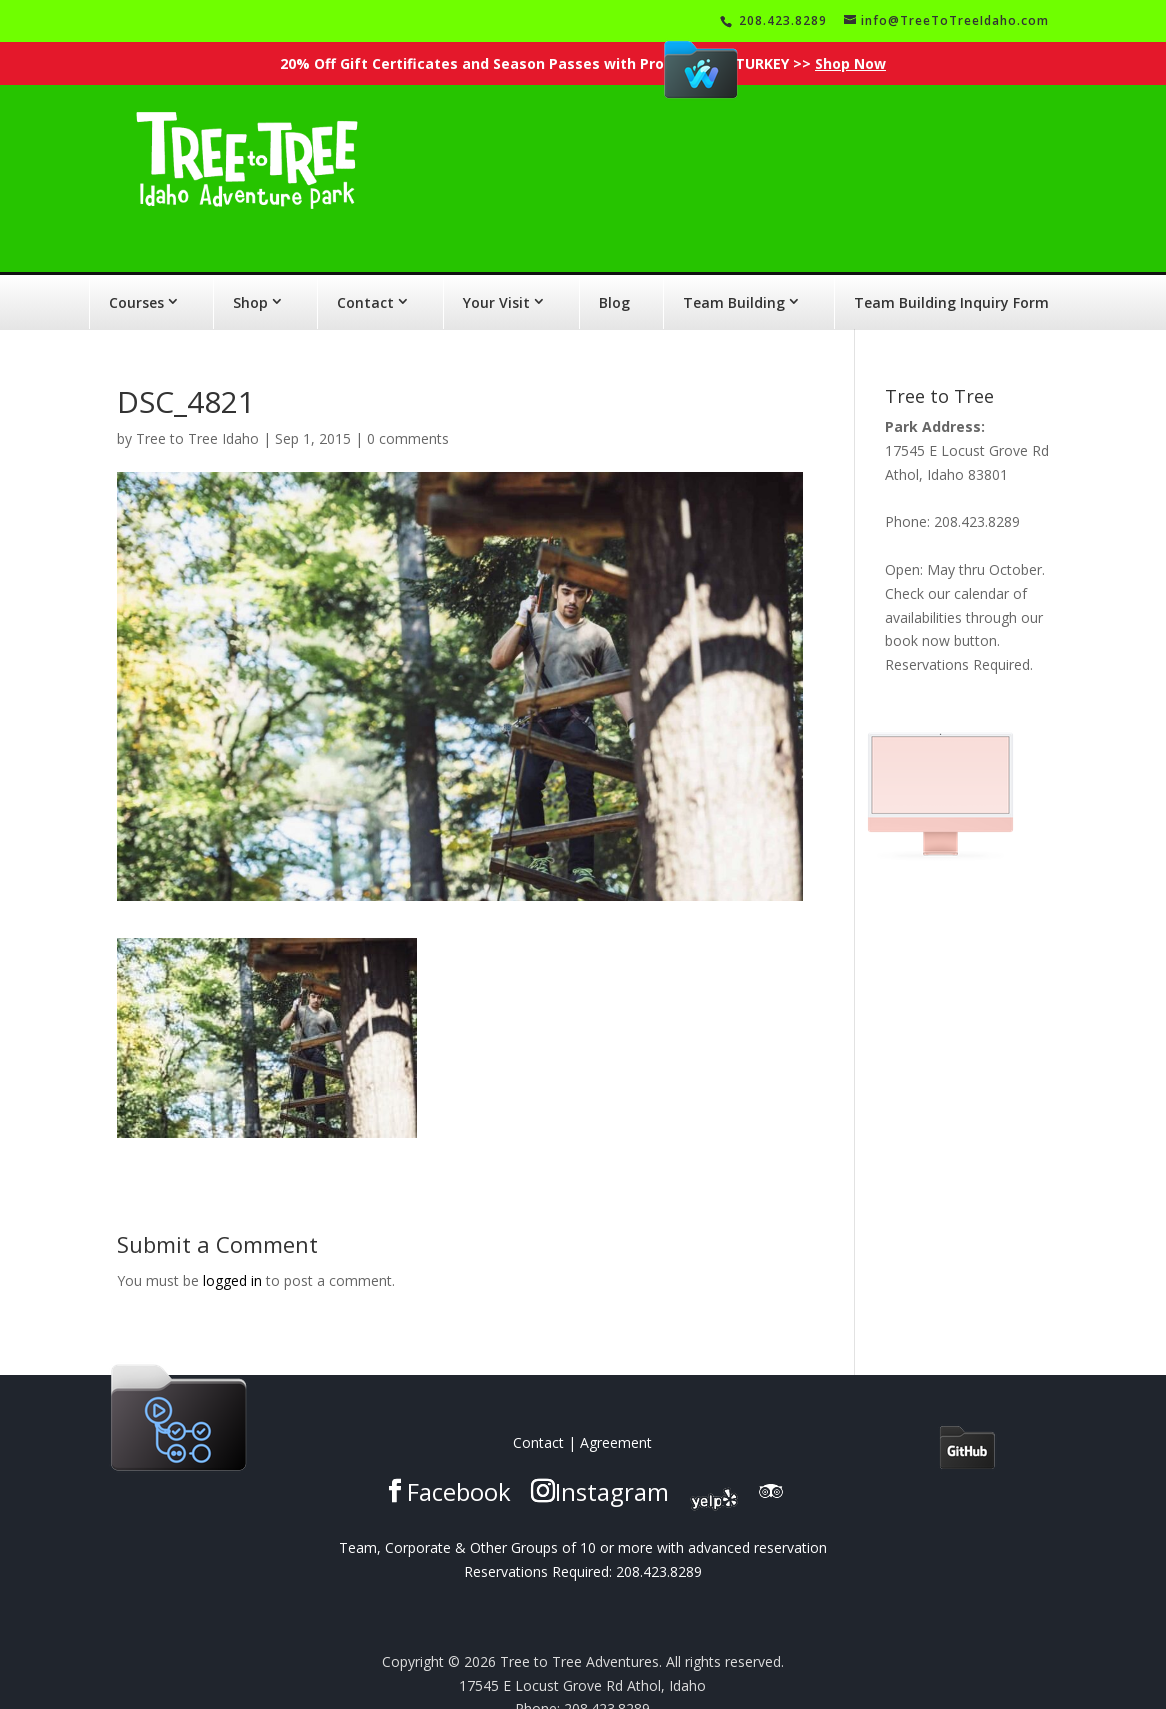  Describe the element at coordinates (940, 791) in the screenshot. I see `represents a connected iMac device in system preferences` at that location.